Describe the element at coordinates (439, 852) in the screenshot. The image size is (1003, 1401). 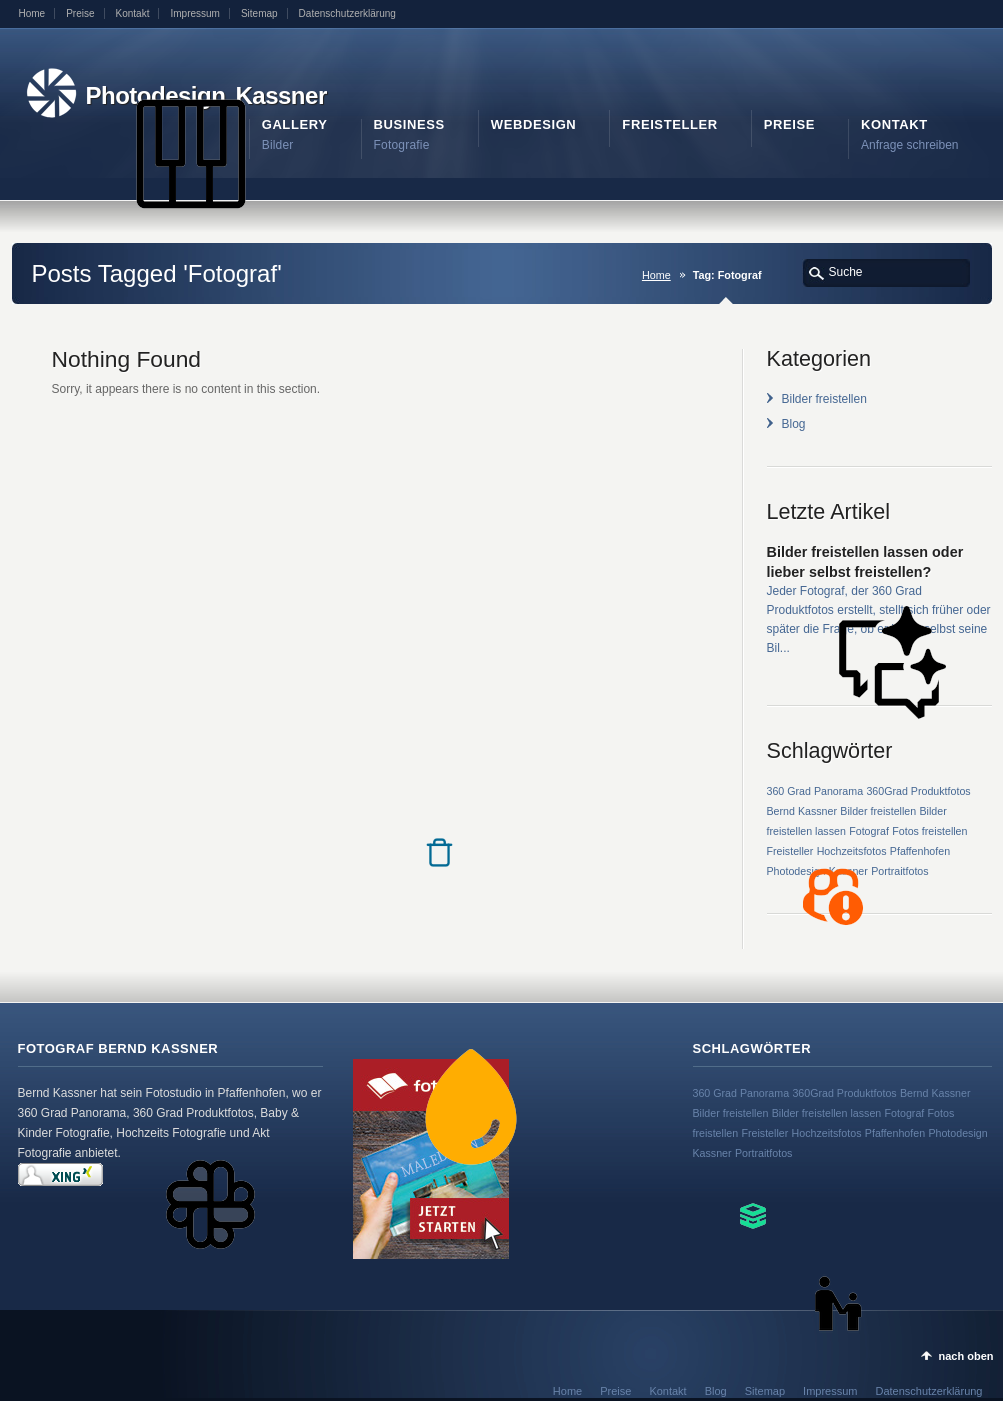
I see `delete selected item` at that location.